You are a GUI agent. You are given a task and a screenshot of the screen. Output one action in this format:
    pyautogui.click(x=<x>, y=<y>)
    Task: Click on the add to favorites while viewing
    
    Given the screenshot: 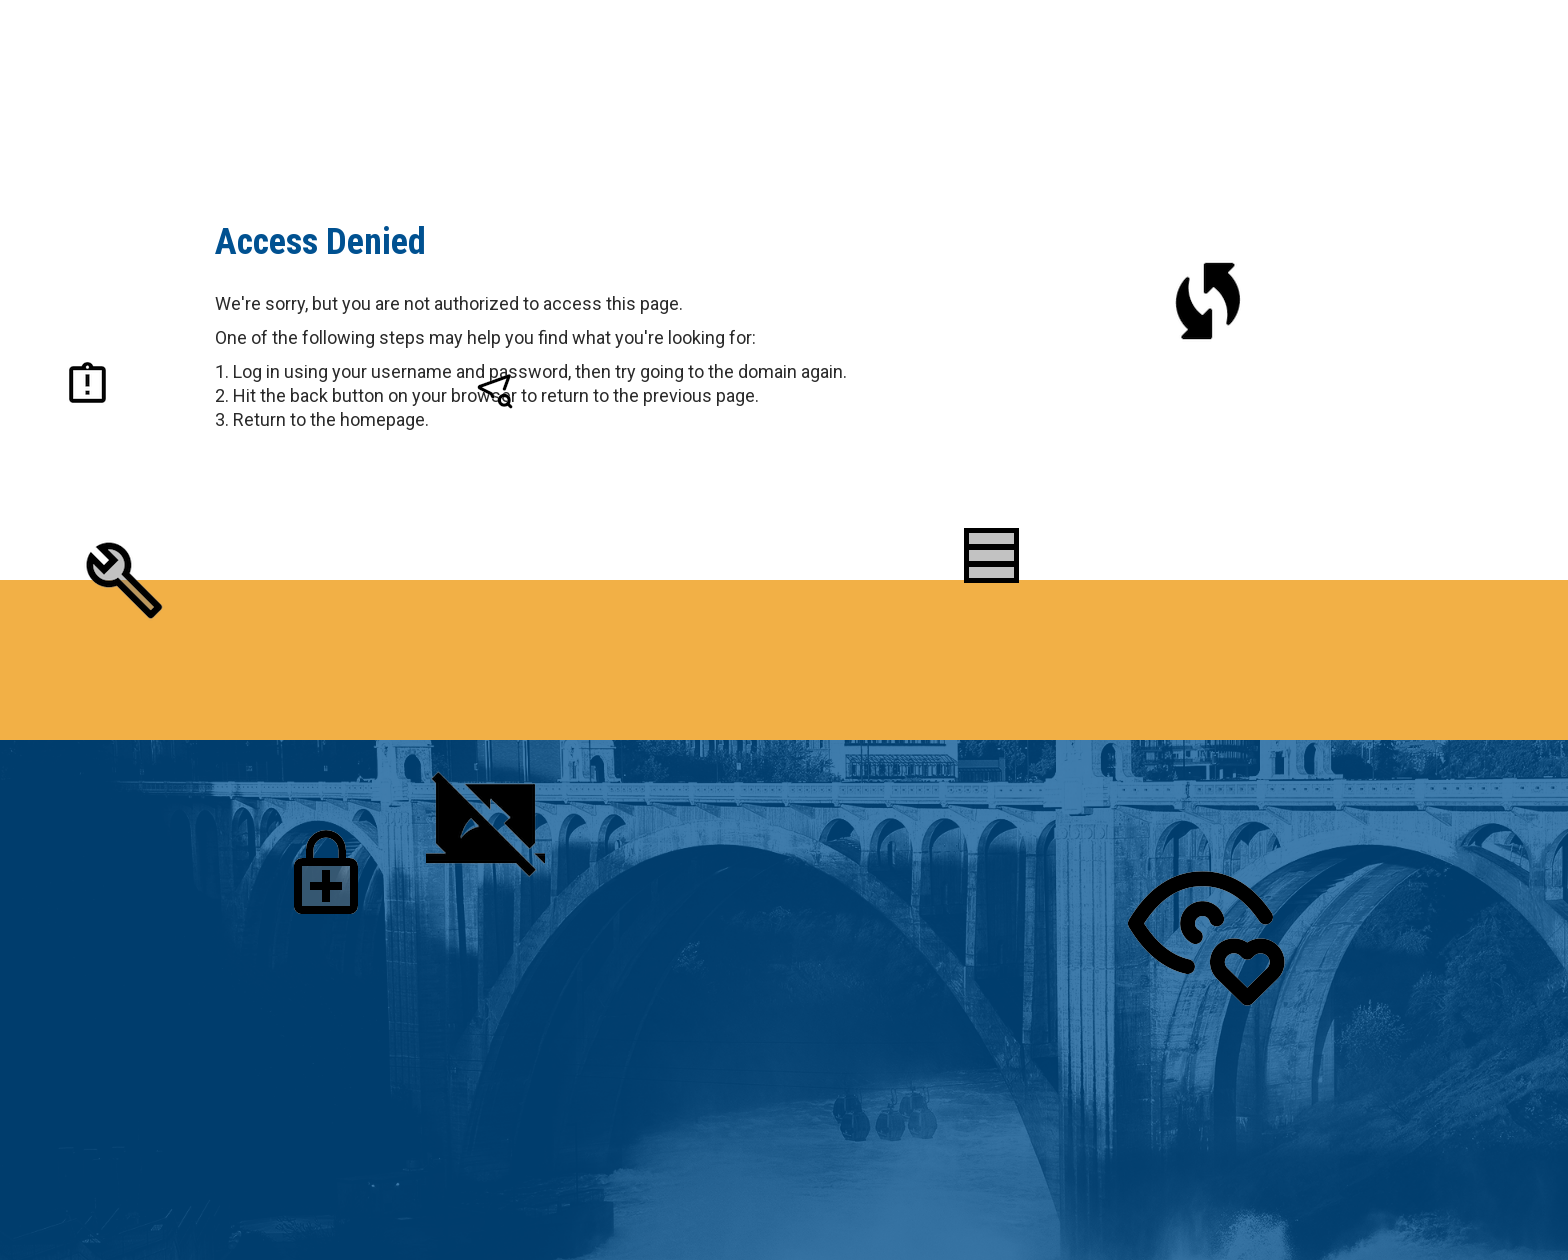 What is the action you would take?
    pyautogui.click(x=1202, y=923)
    